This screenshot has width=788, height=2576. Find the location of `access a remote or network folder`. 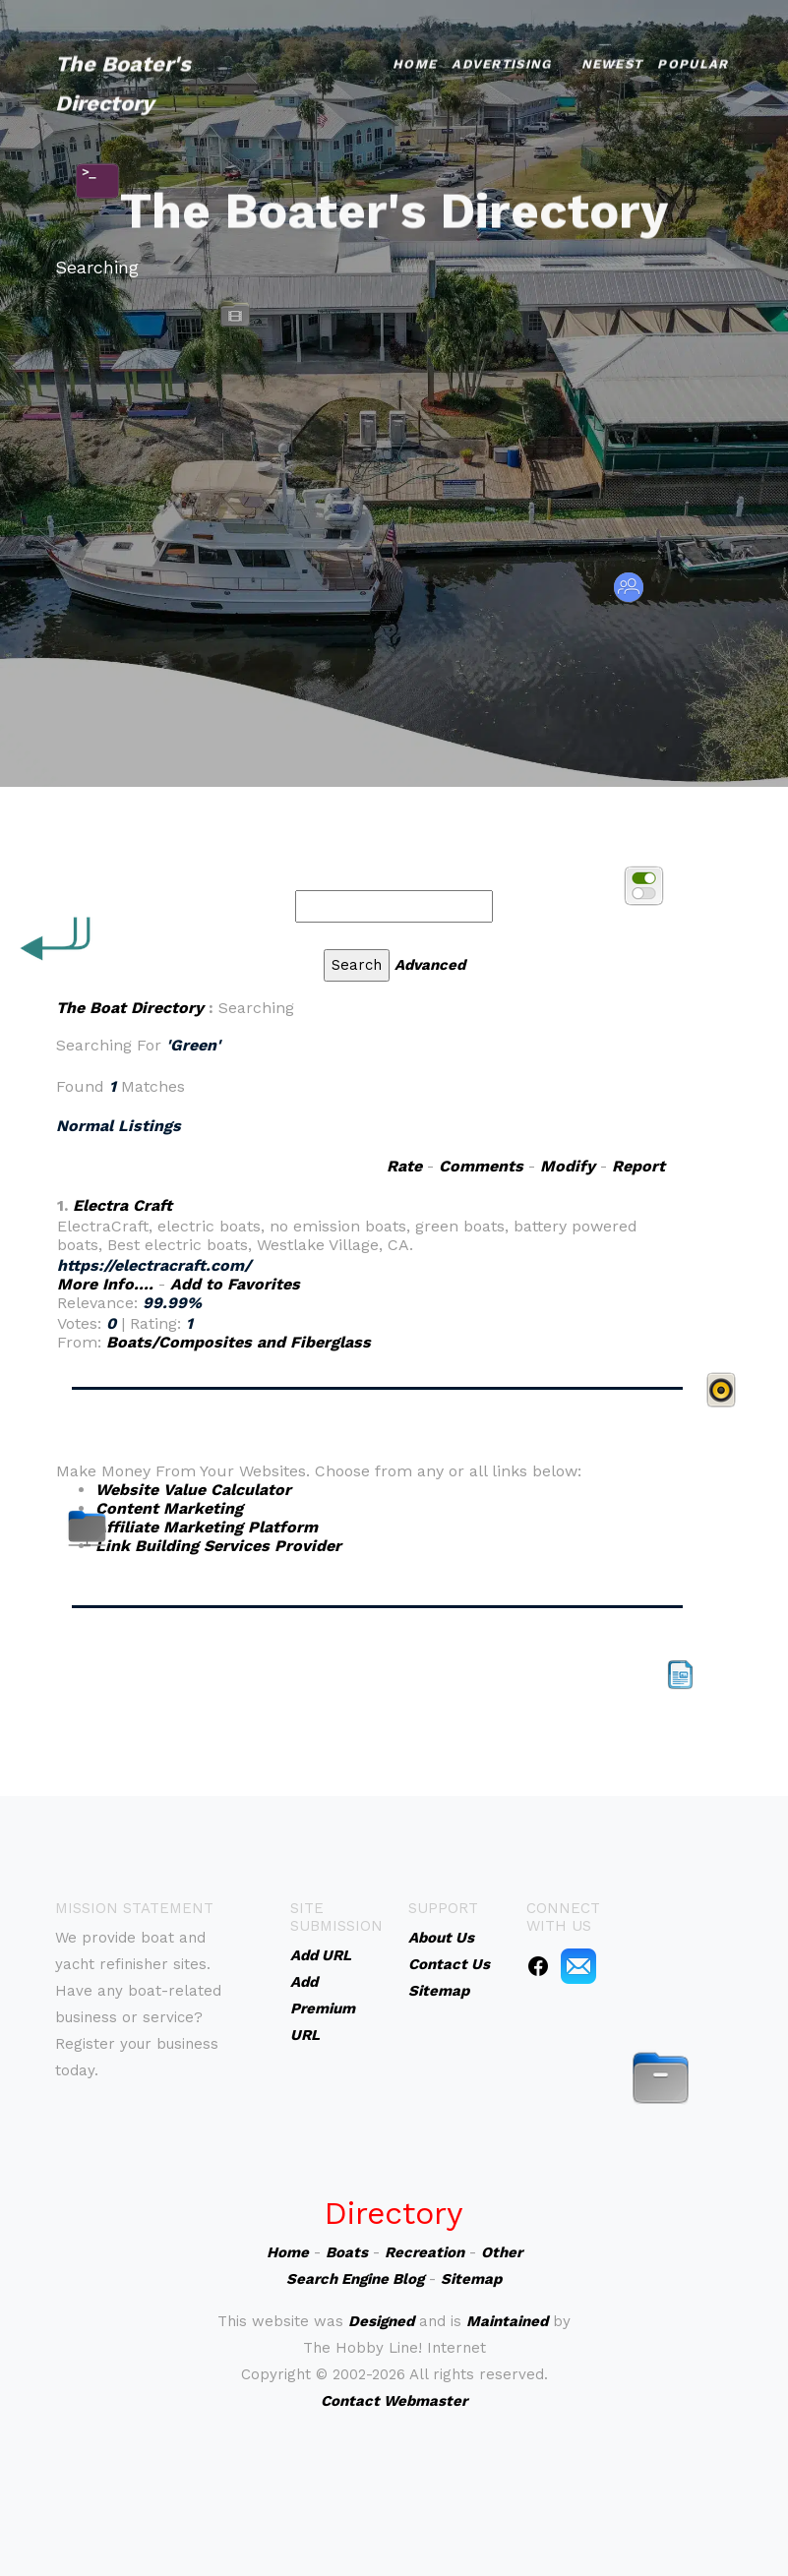

access a remote or network folder is located at coordinates (87, 1528).